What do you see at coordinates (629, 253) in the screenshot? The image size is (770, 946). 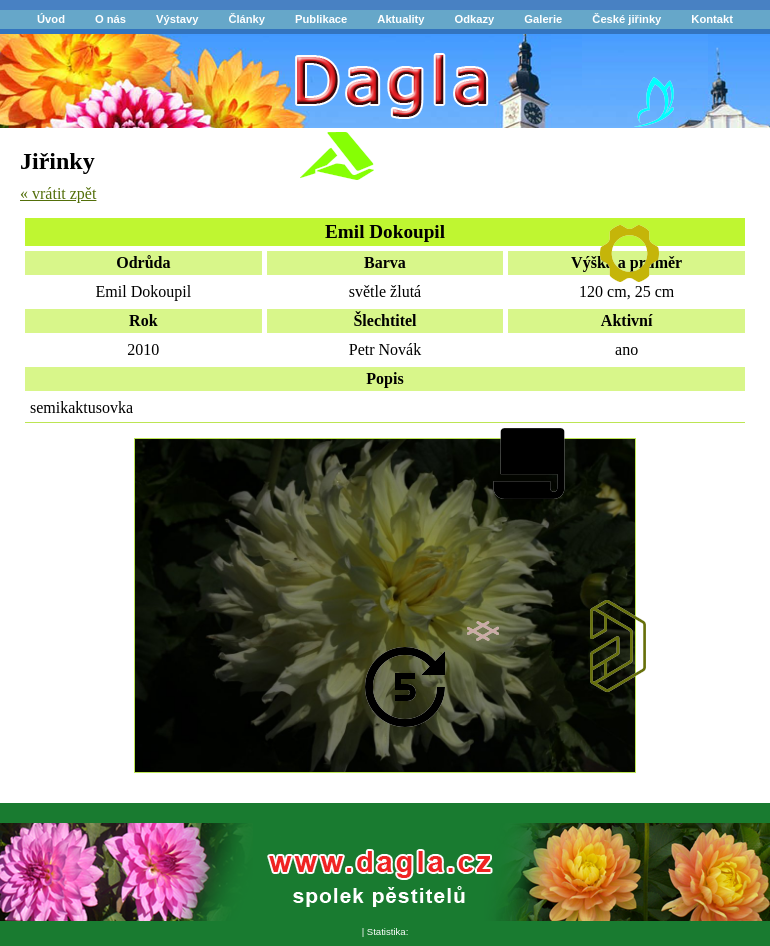 I see `Framework computer brand logo` at bounding box center [629, 253].